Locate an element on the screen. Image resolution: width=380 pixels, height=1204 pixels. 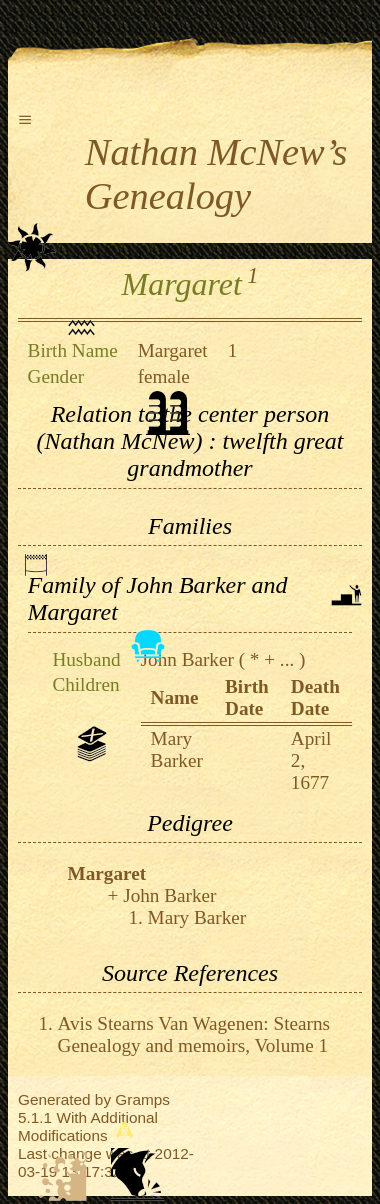
indicates third place ranking or bronze medal status is located at coordinates (346, 590).